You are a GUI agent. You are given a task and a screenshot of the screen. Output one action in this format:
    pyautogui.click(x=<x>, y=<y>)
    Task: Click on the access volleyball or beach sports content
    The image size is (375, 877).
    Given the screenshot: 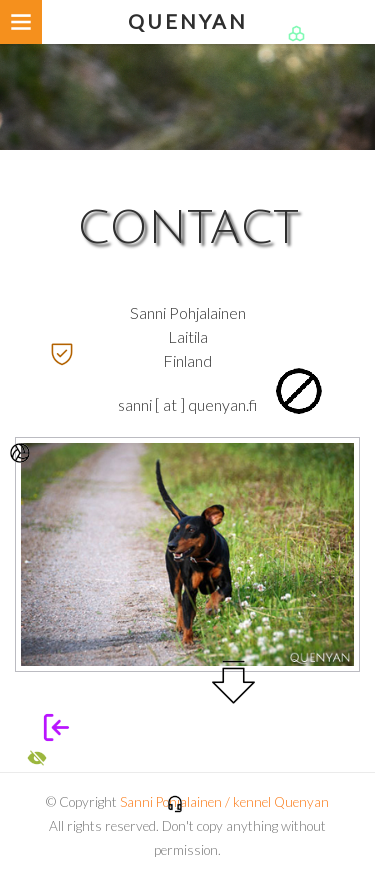 What is the action you would take?
    pyautogui.click(x=20, y=453)
    